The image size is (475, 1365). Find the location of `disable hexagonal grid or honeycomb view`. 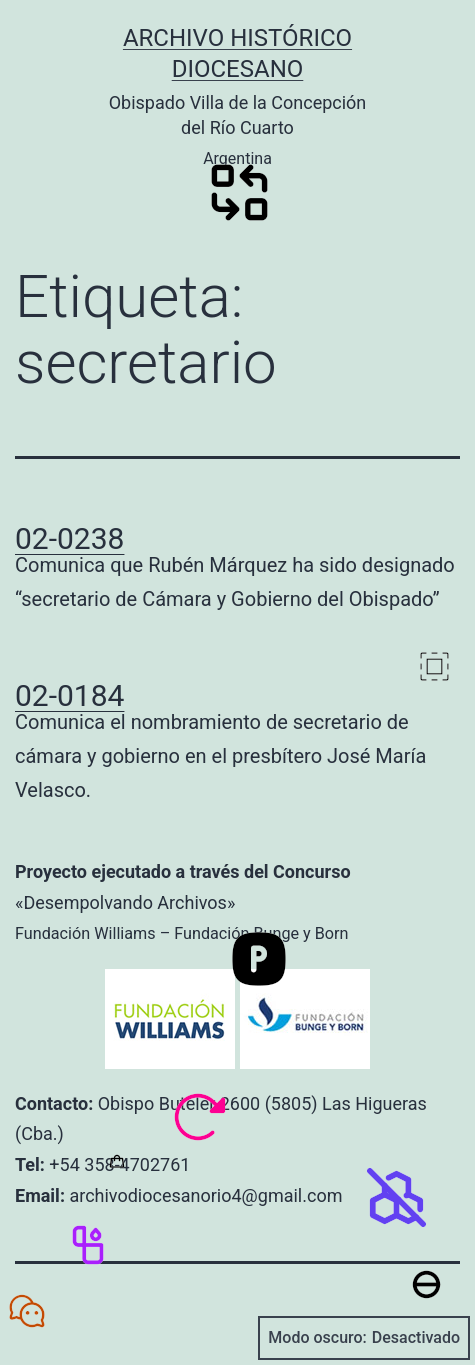

disable hexagonal grid or honeycomb view is located at coordinates (396, 1197).